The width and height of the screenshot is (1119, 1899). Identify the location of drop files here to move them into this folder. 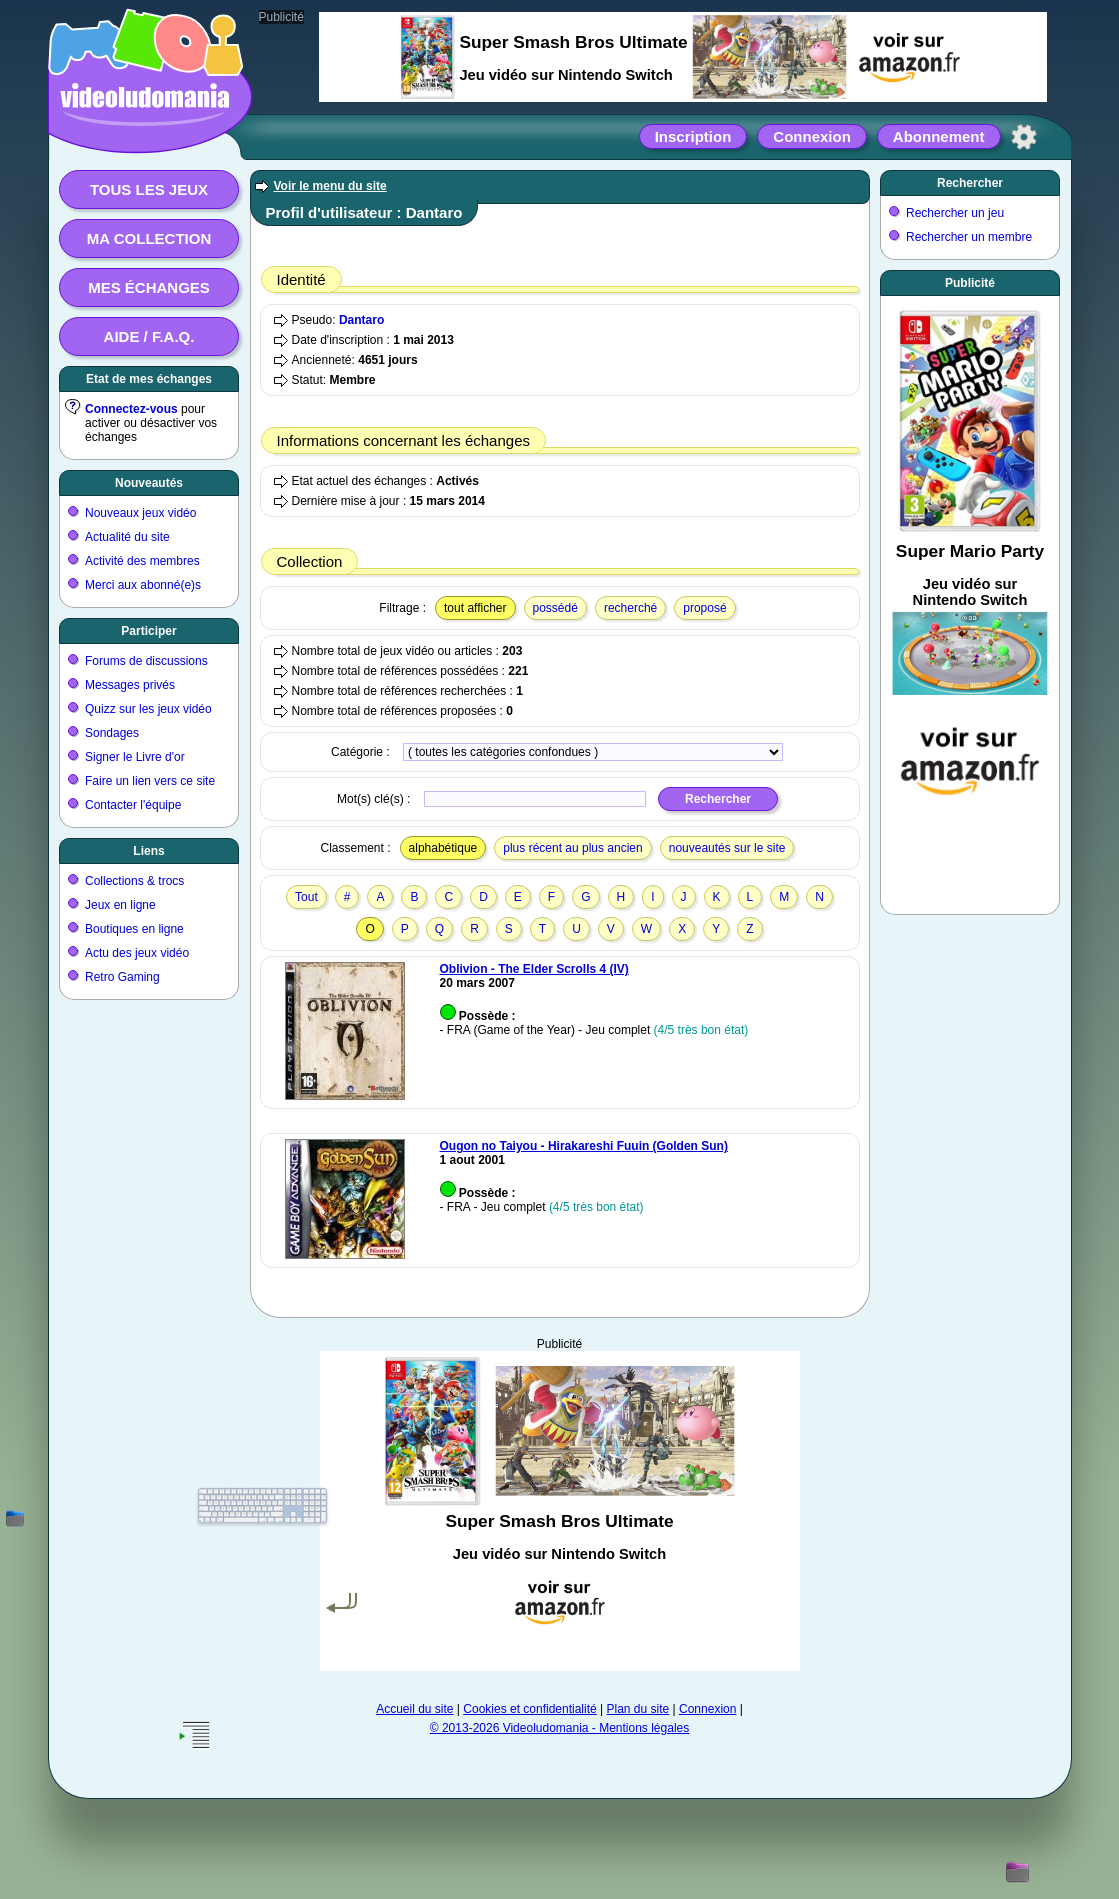
(1017, 1871).